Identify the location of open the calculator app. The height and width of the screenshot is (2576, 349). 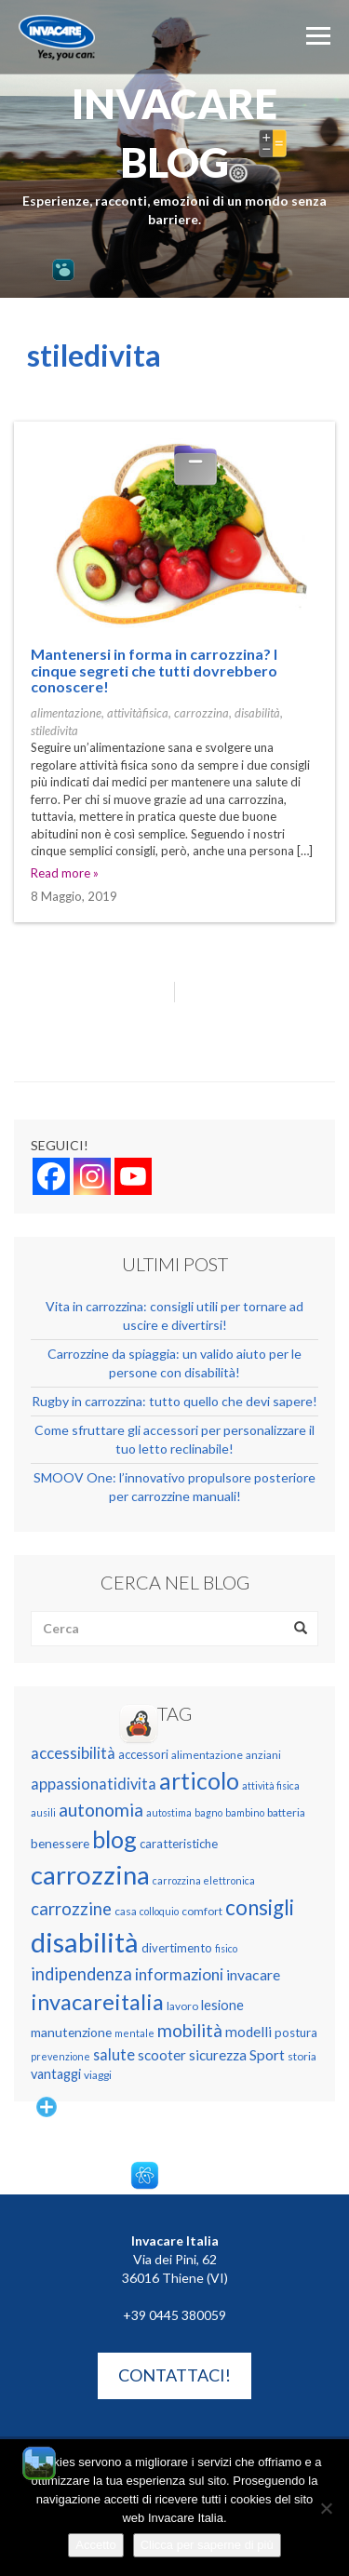
(273, 143).